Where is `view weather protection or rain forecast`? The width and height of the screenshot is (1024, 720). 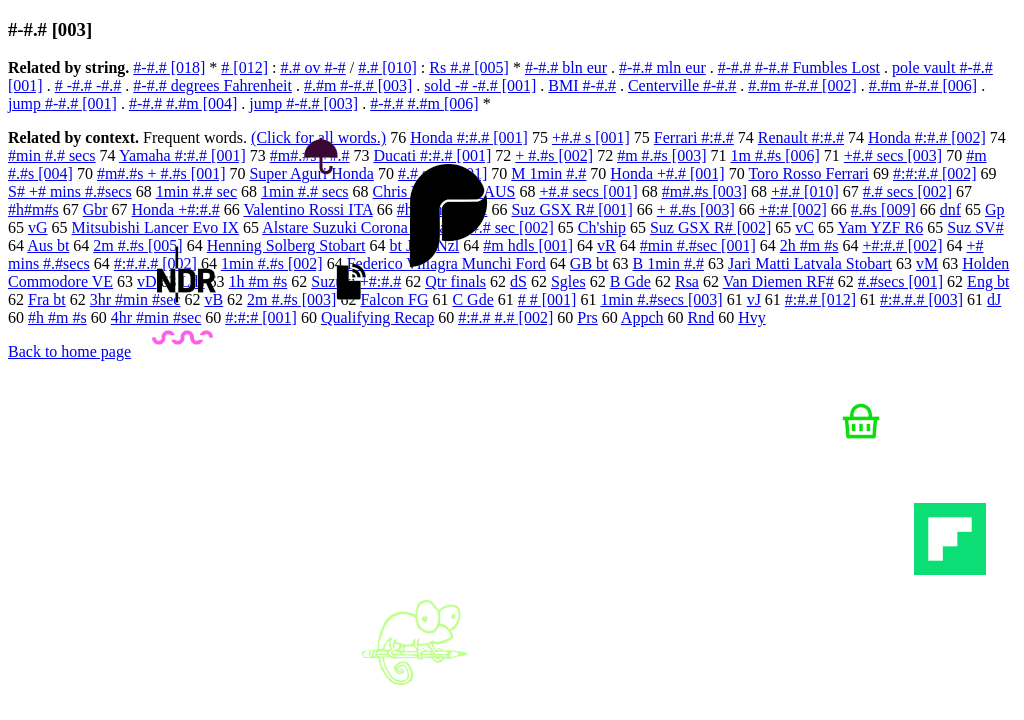 view weather protection or rain forecast is located at coordinates (321, 156).